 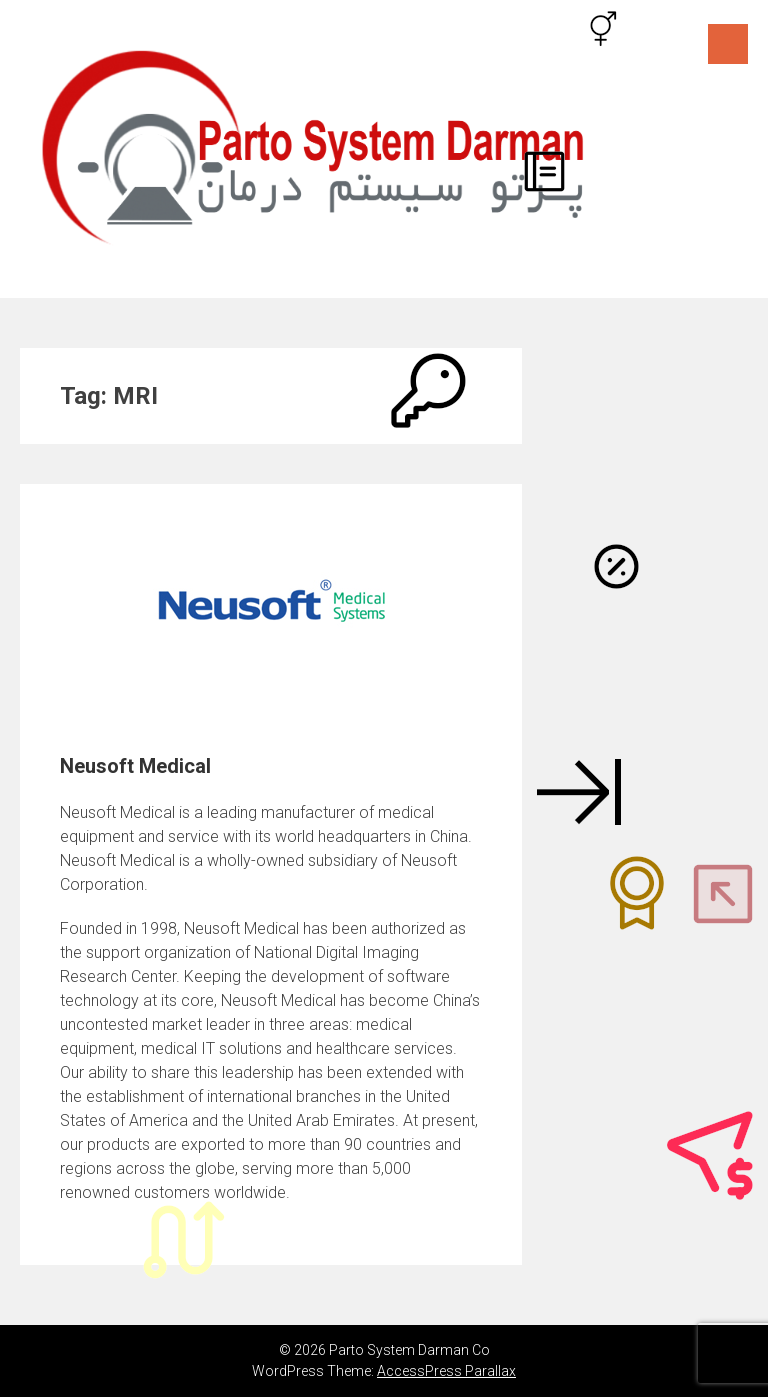 I want to click on indicates intersex gender identity option, so click(x=602, y=28).